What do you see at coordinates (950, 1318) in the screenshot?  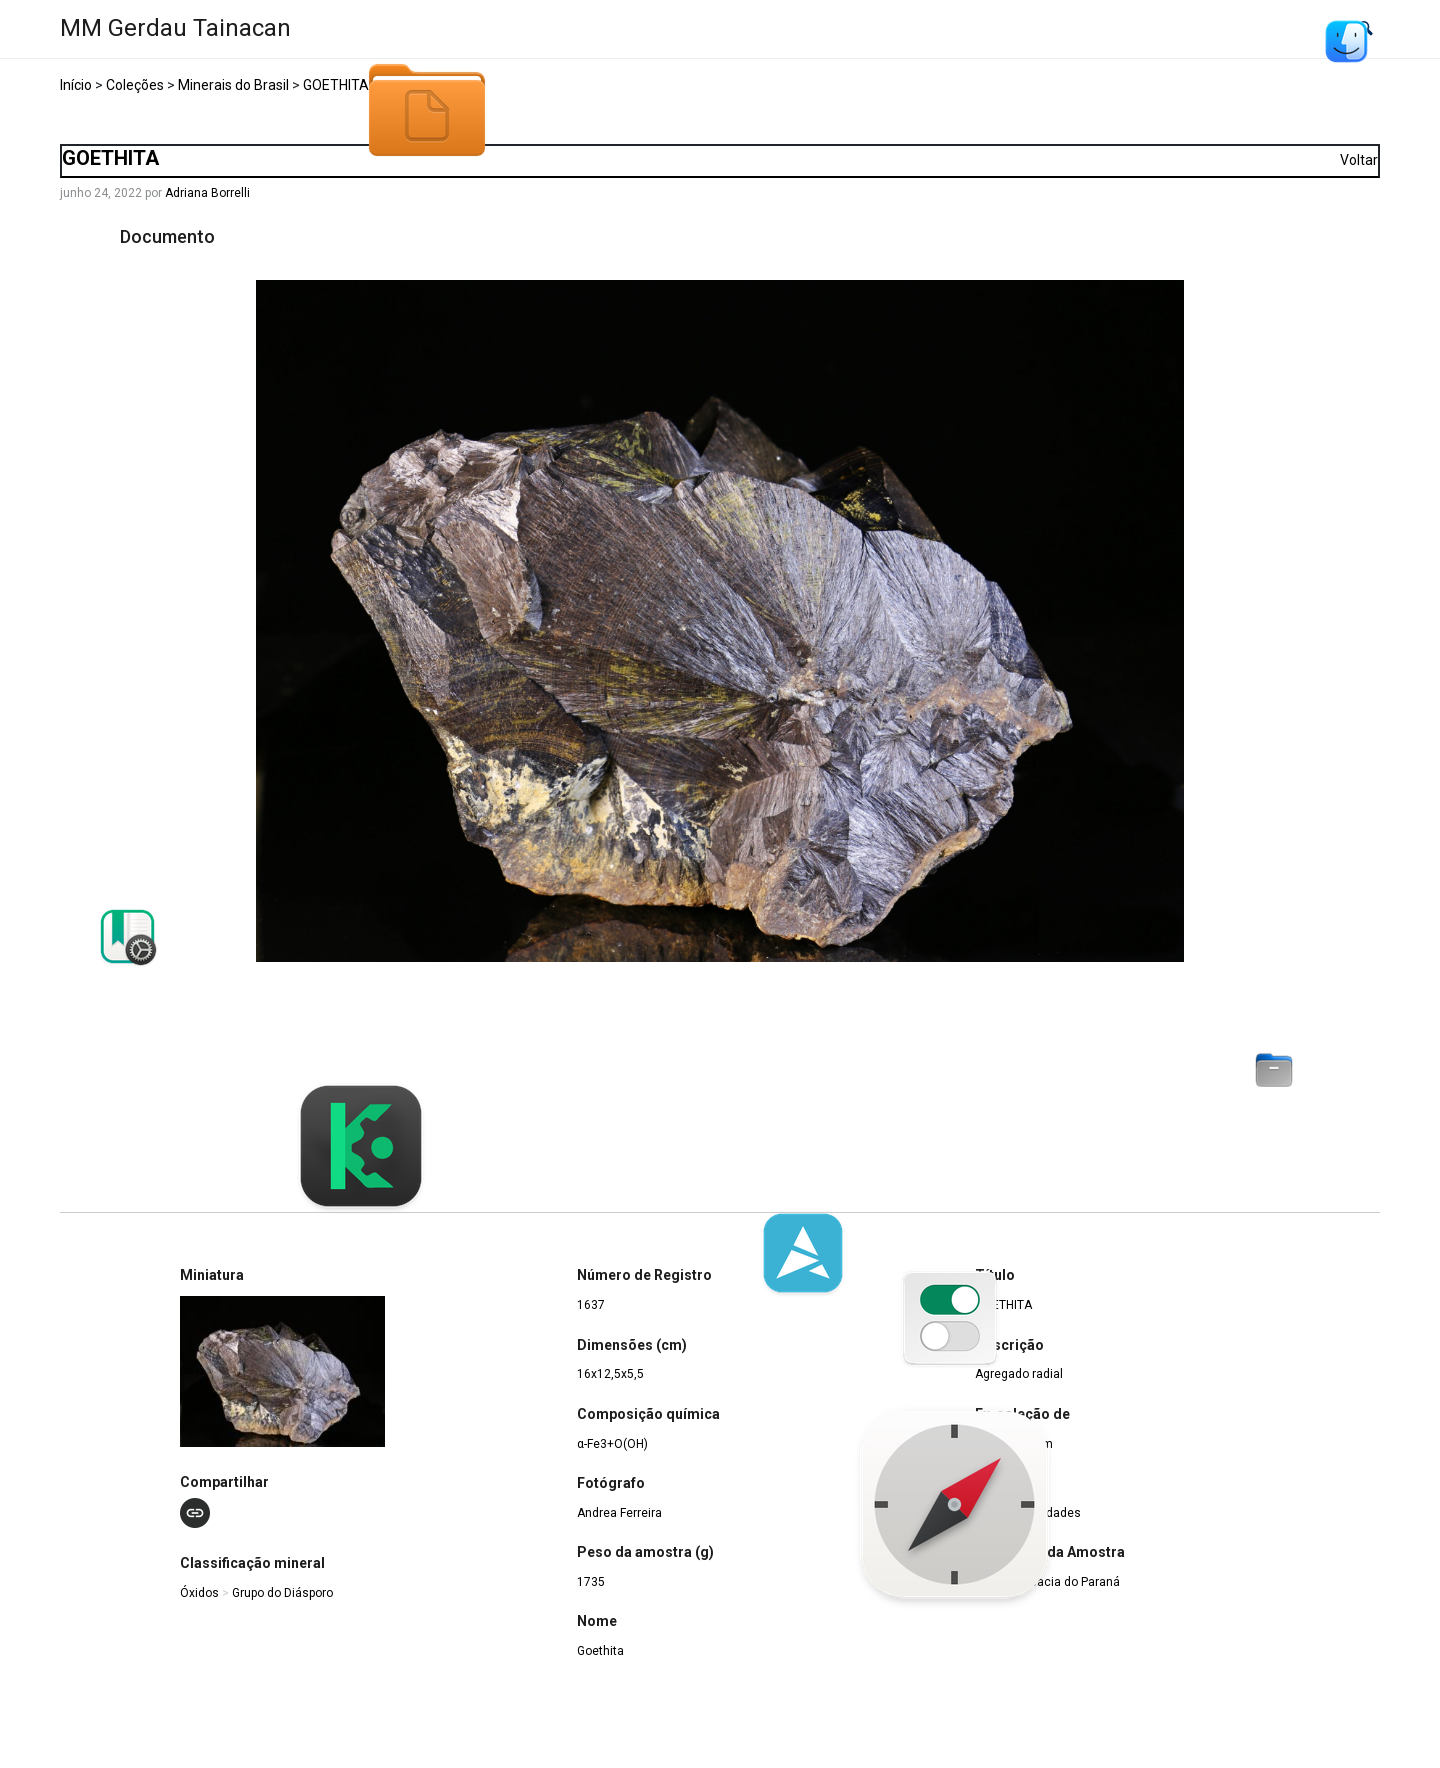 I see `open unity tweak tool settings` at bounding box center [950, 1318].